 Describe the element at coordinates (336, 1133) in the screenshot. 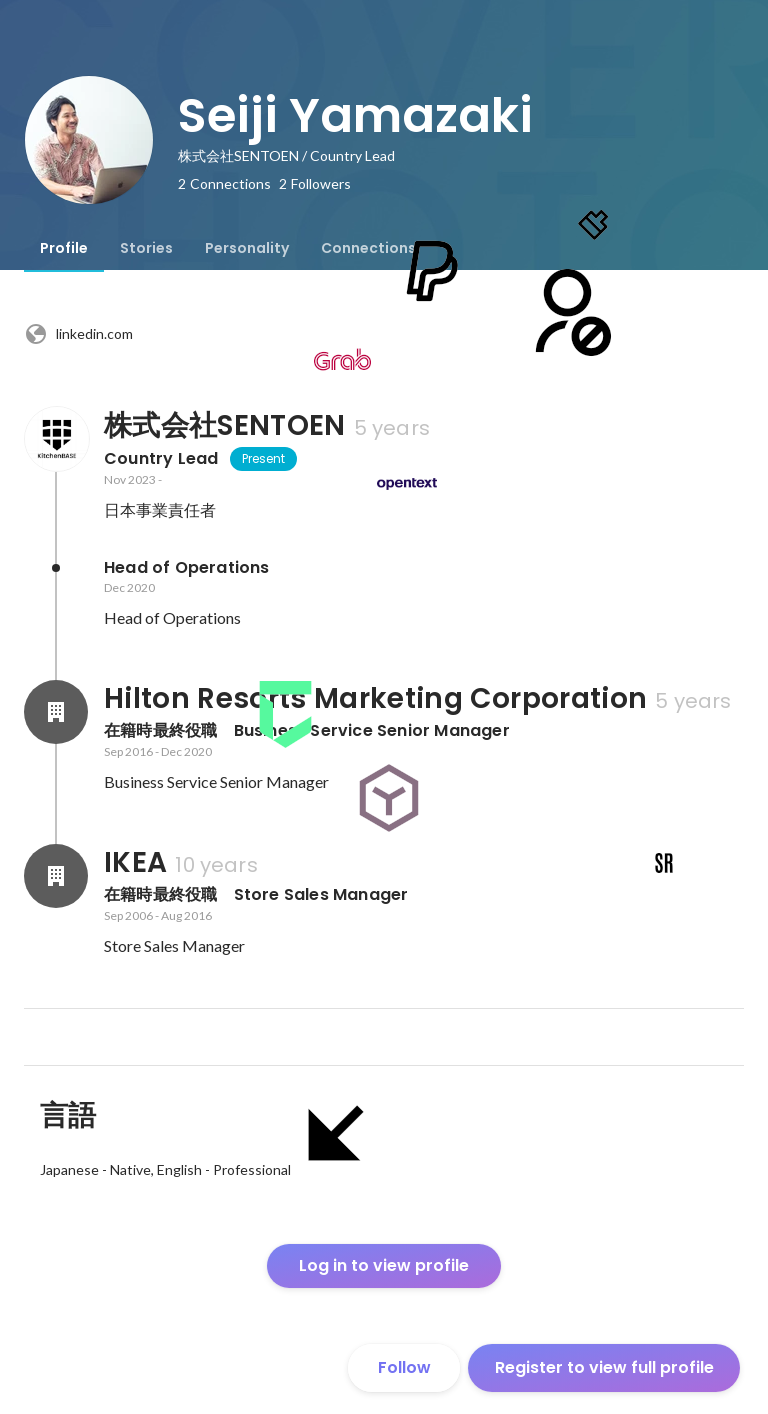

I see `navigate to previous or lower-level content` at that location.